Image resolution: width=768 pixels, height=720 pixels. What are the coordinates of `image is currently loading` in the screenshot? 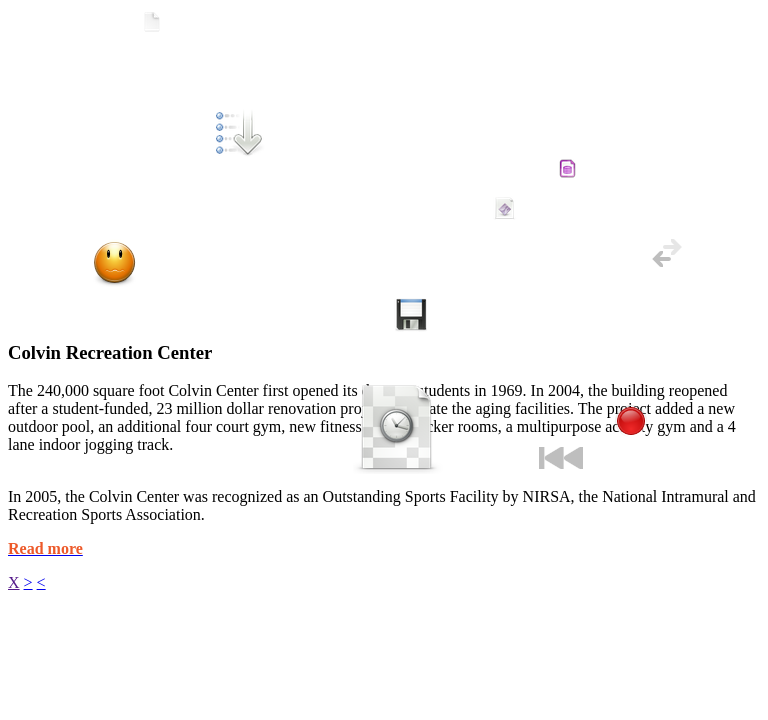 It's located at (398, 427).